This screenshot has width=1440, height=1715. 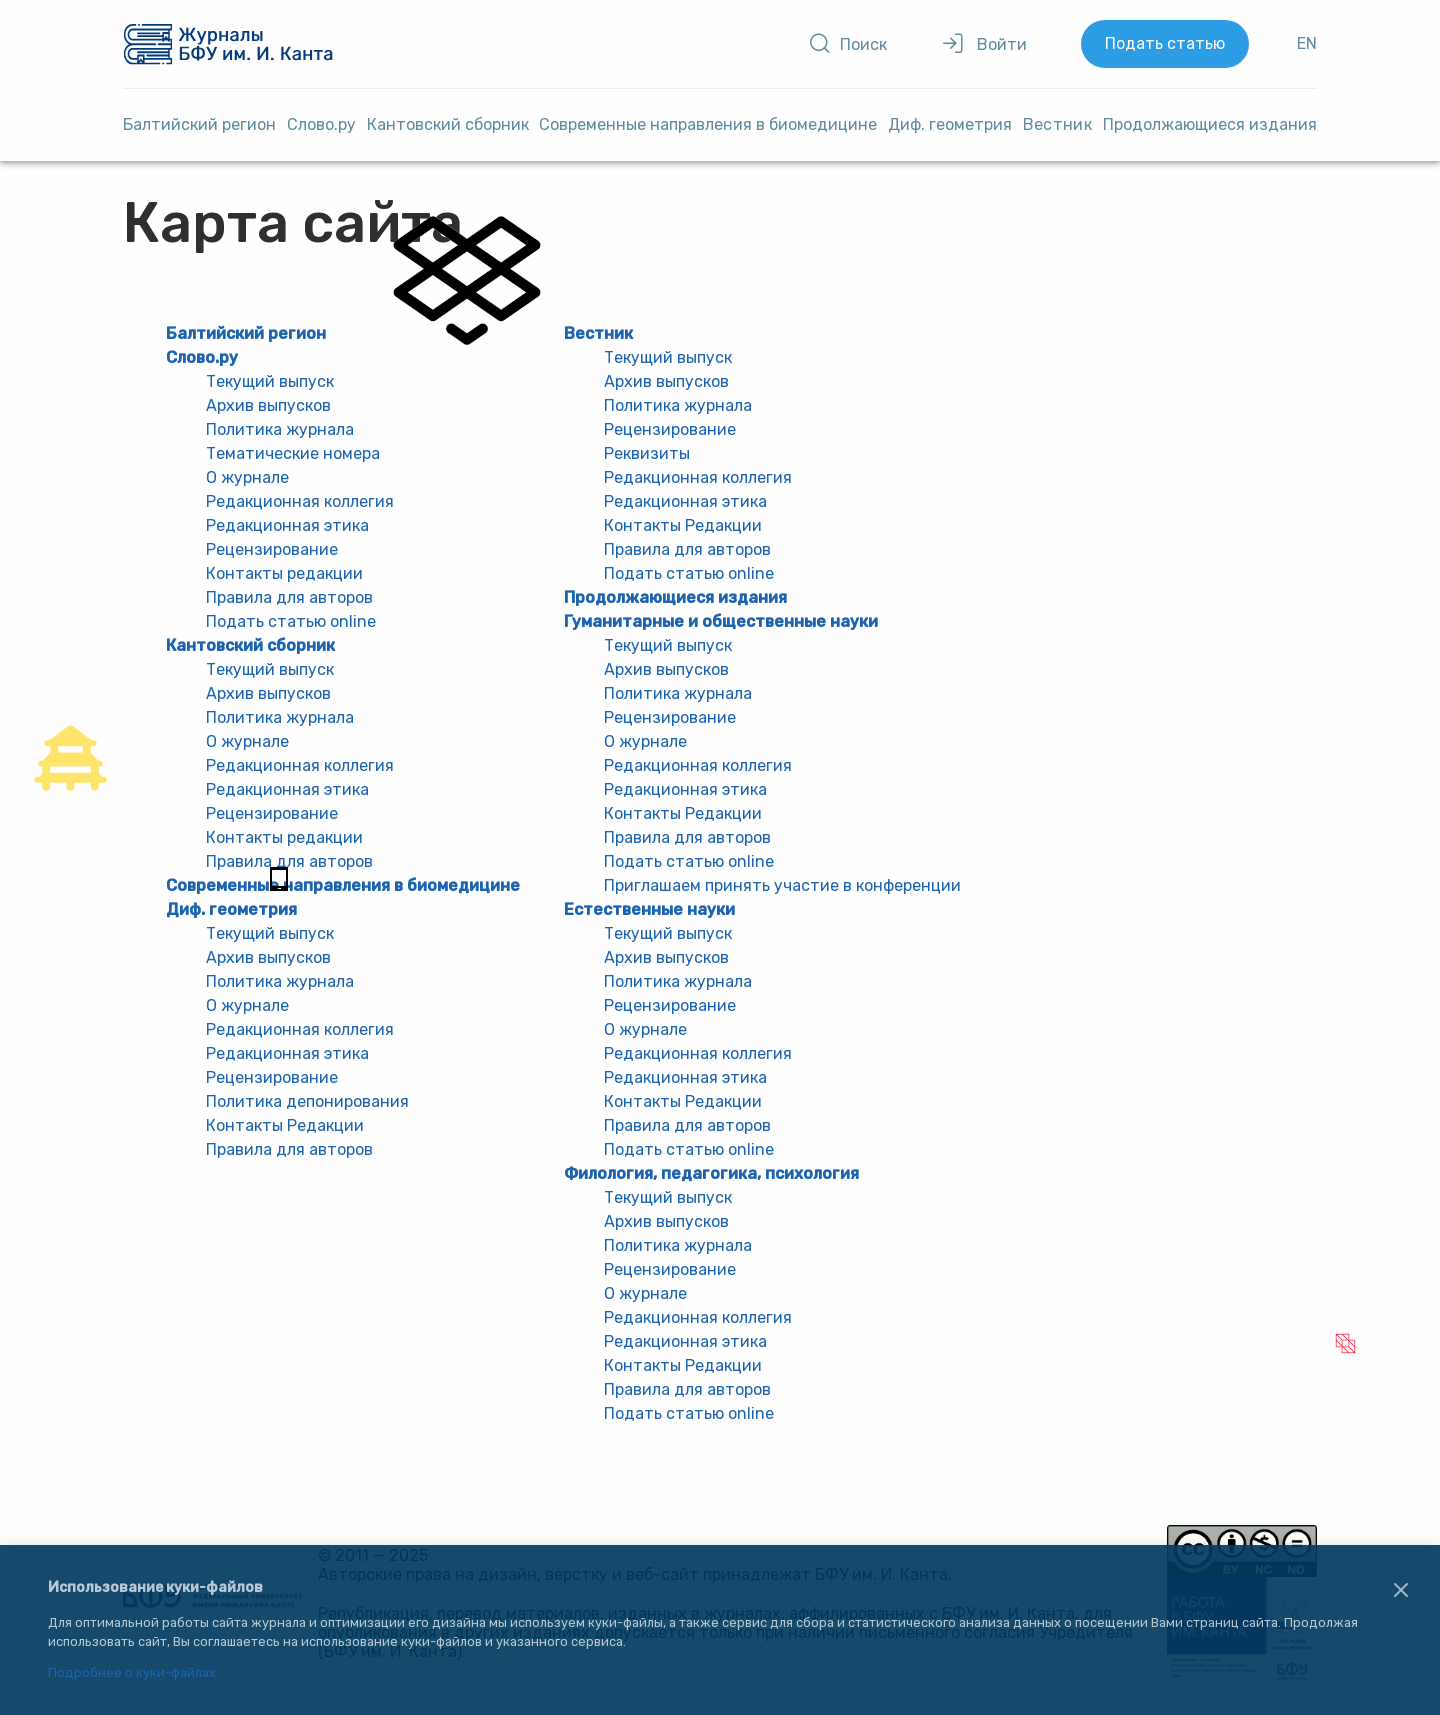 What do you see at coordinates (1345, 1343) in the screenshot?
I see `exclude overlapping areas in shape editing` at bounding box center [1345, 1343].